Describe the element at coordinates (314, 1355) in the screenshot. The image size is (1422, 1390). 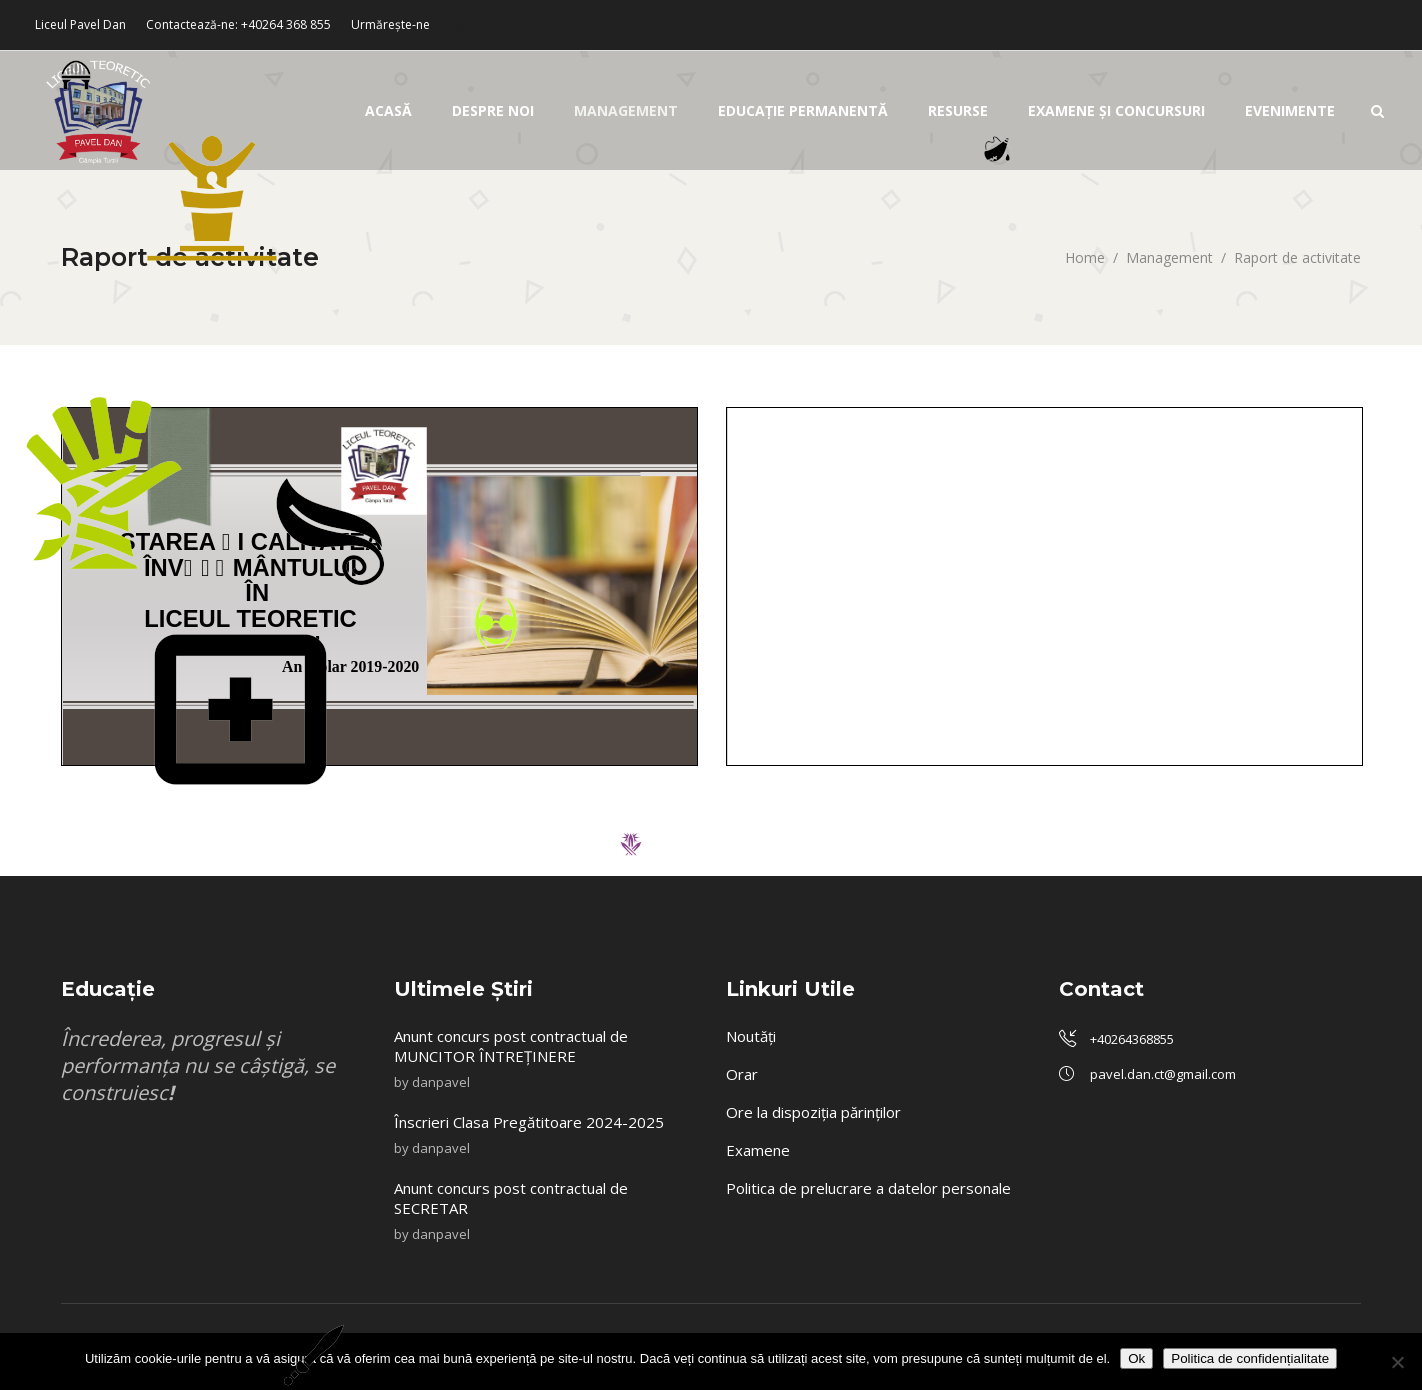
I see `select sword or melee weapon in game` at that location.